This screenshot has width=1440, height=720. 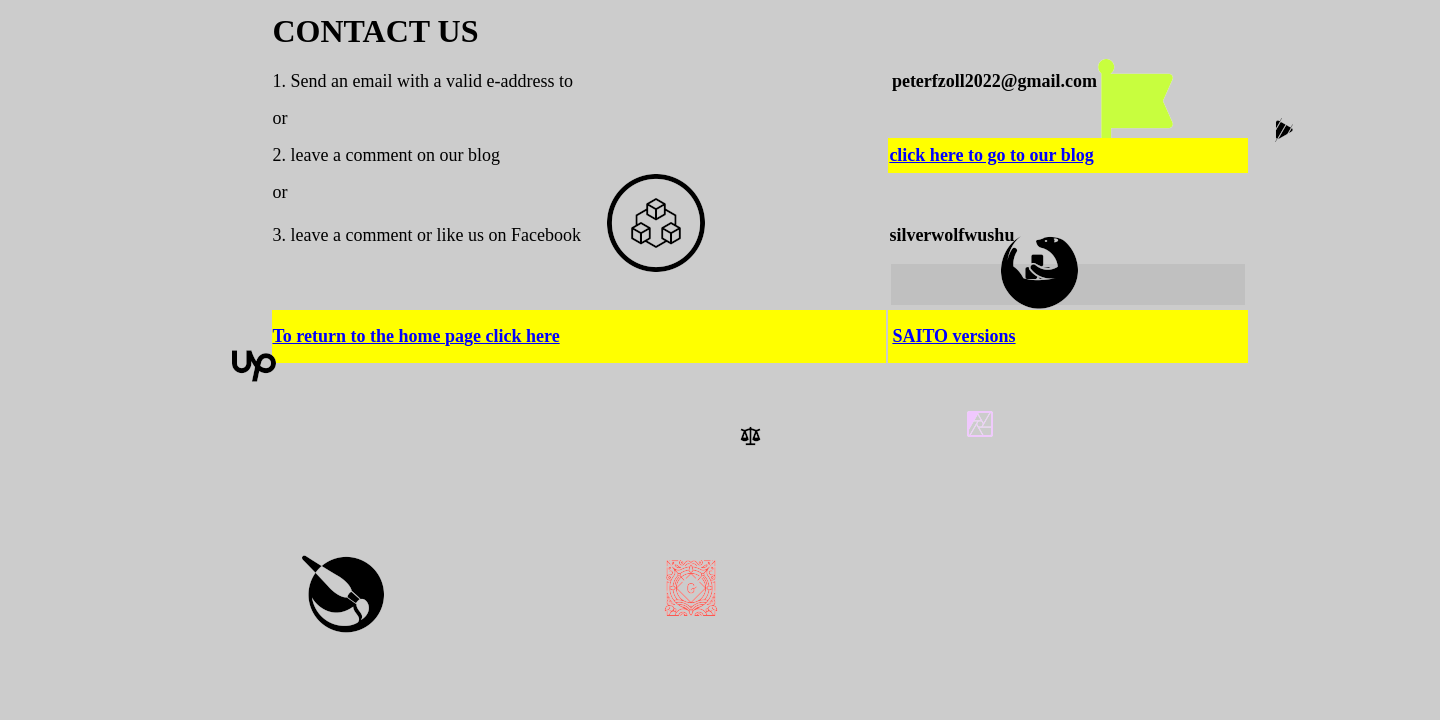 What do you see at coordinates (1039, 272) in the screenshot?
I see `linuxserver.io project logo` at bounding box center [1039, 272].